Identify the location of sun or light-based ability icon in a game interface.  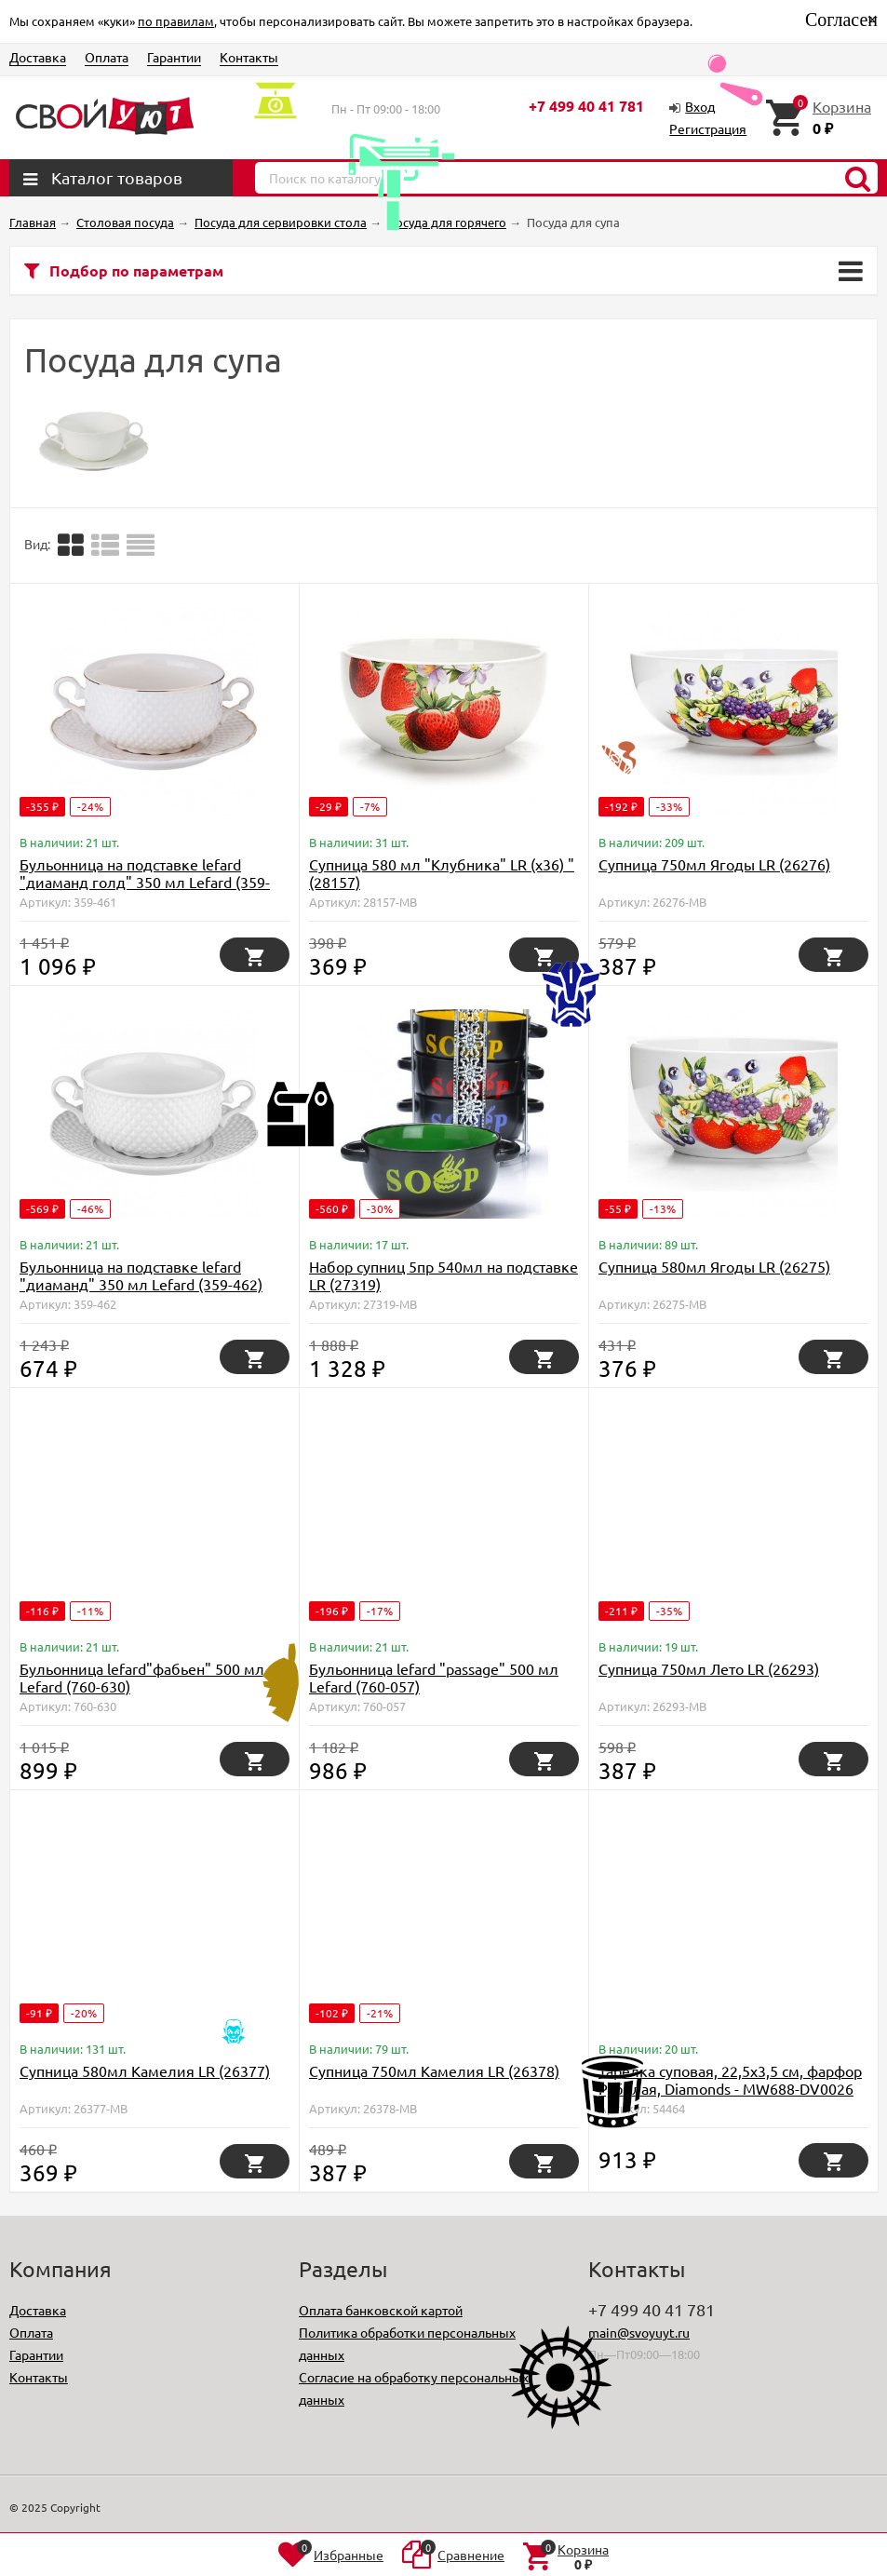
(559, 2377).